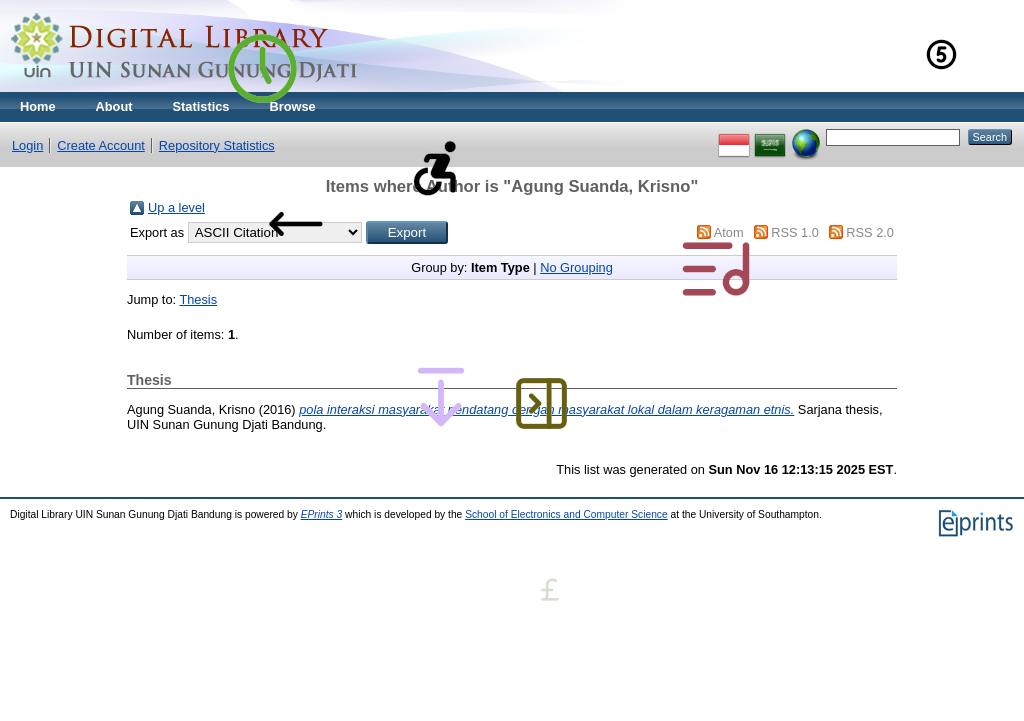  Describe the element at coordinates (262, 68) in the screenshot. I see `indicates the time is 5 o'clock` at that location.